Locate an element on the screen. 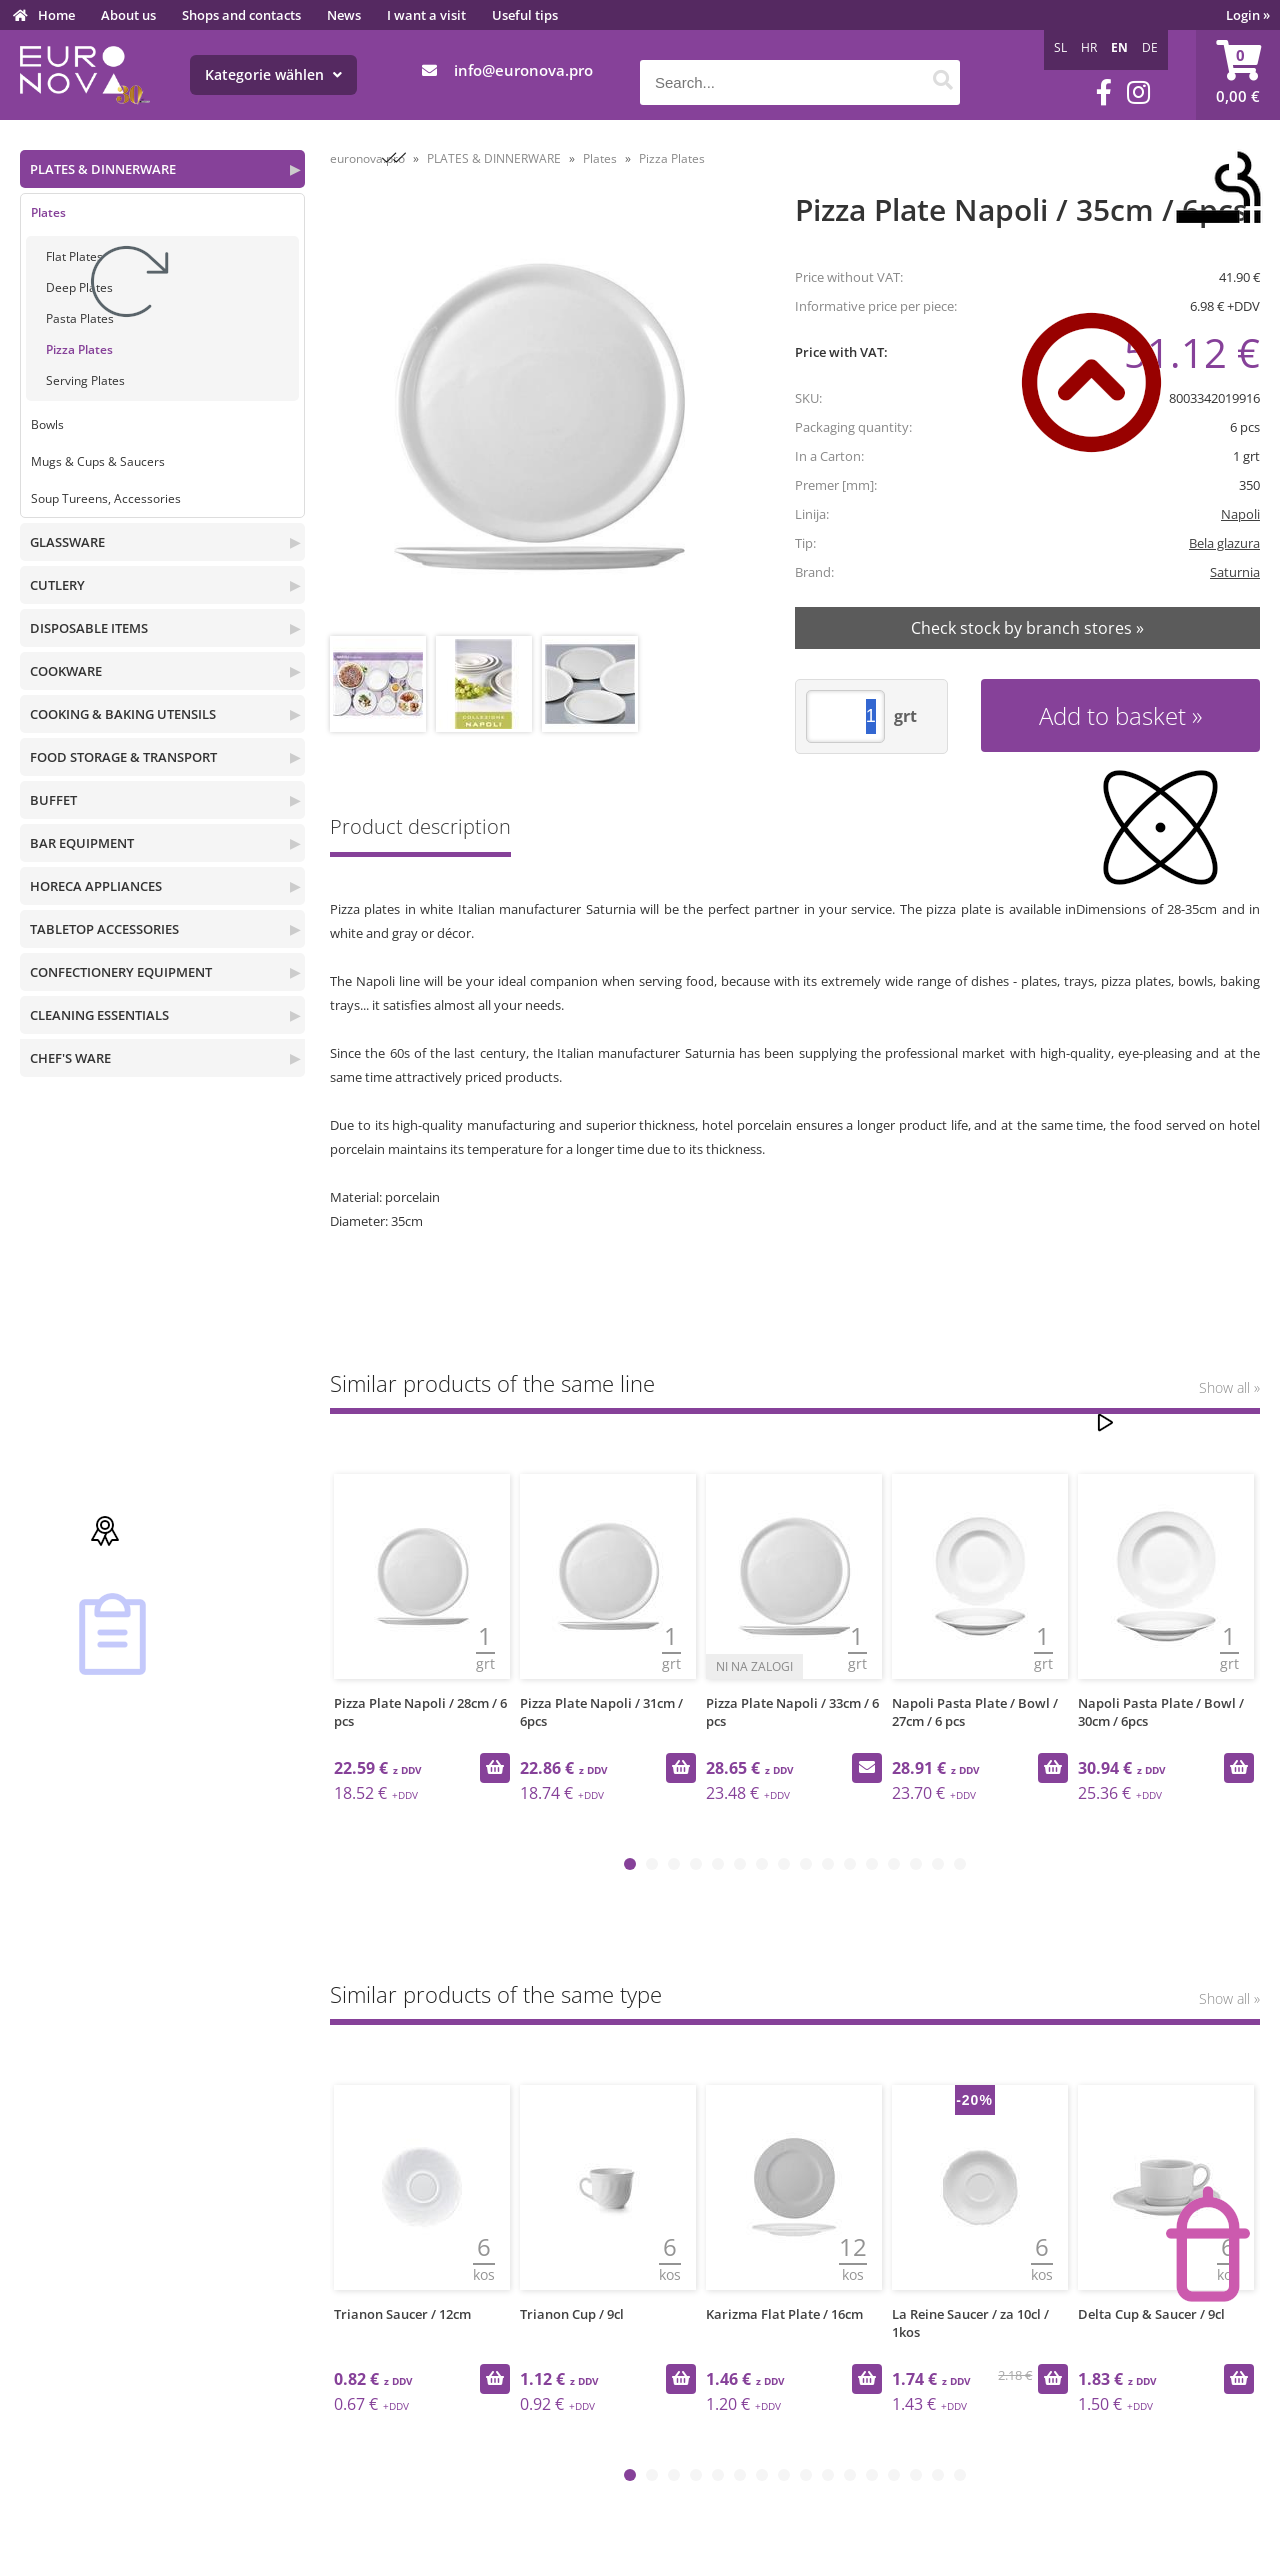 The image size is (1280, 2576). indicates all items have been completed or verified is located at coordinates (394, 158).